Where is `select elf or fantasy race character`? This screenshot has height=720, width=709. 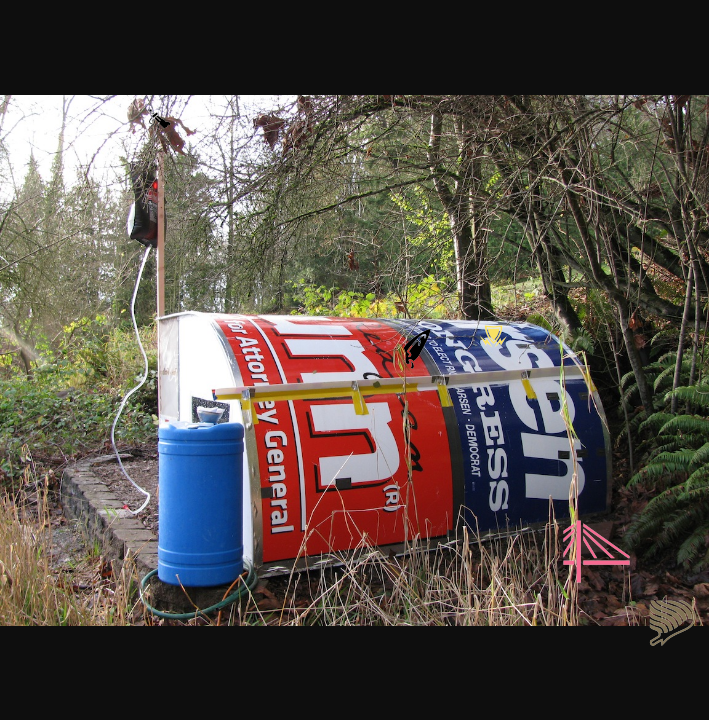
select elf or fantasy race character is located at coordinates (417, 349).